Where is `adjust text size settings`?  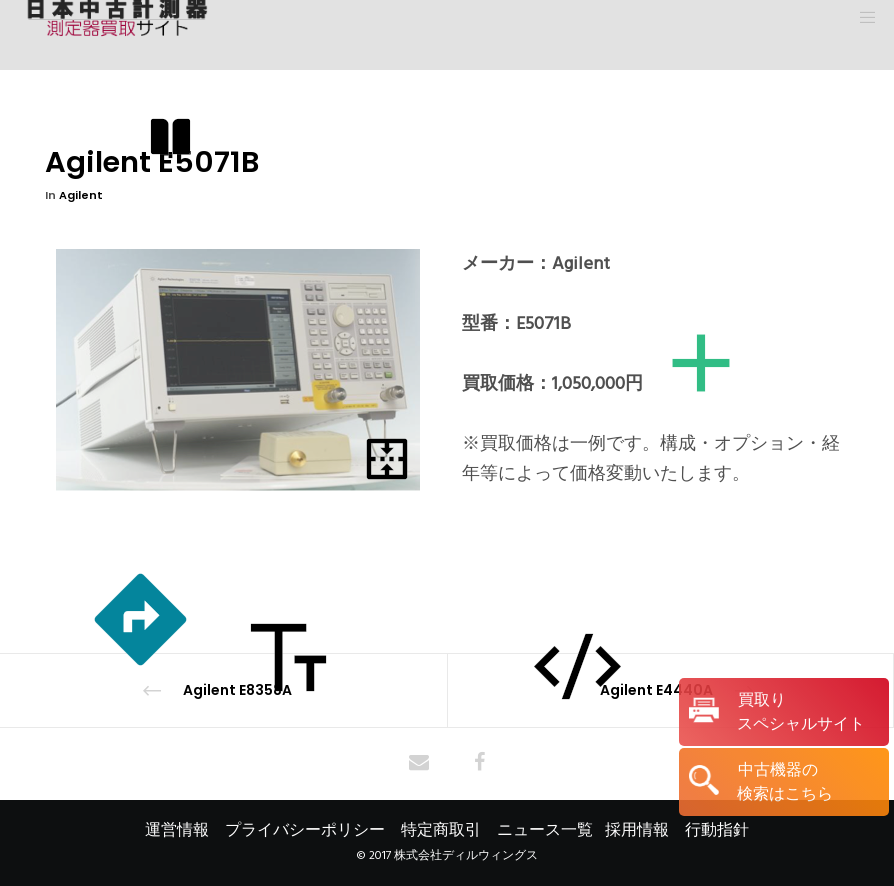
adjust text size settings is located at coordinates (290, 655).